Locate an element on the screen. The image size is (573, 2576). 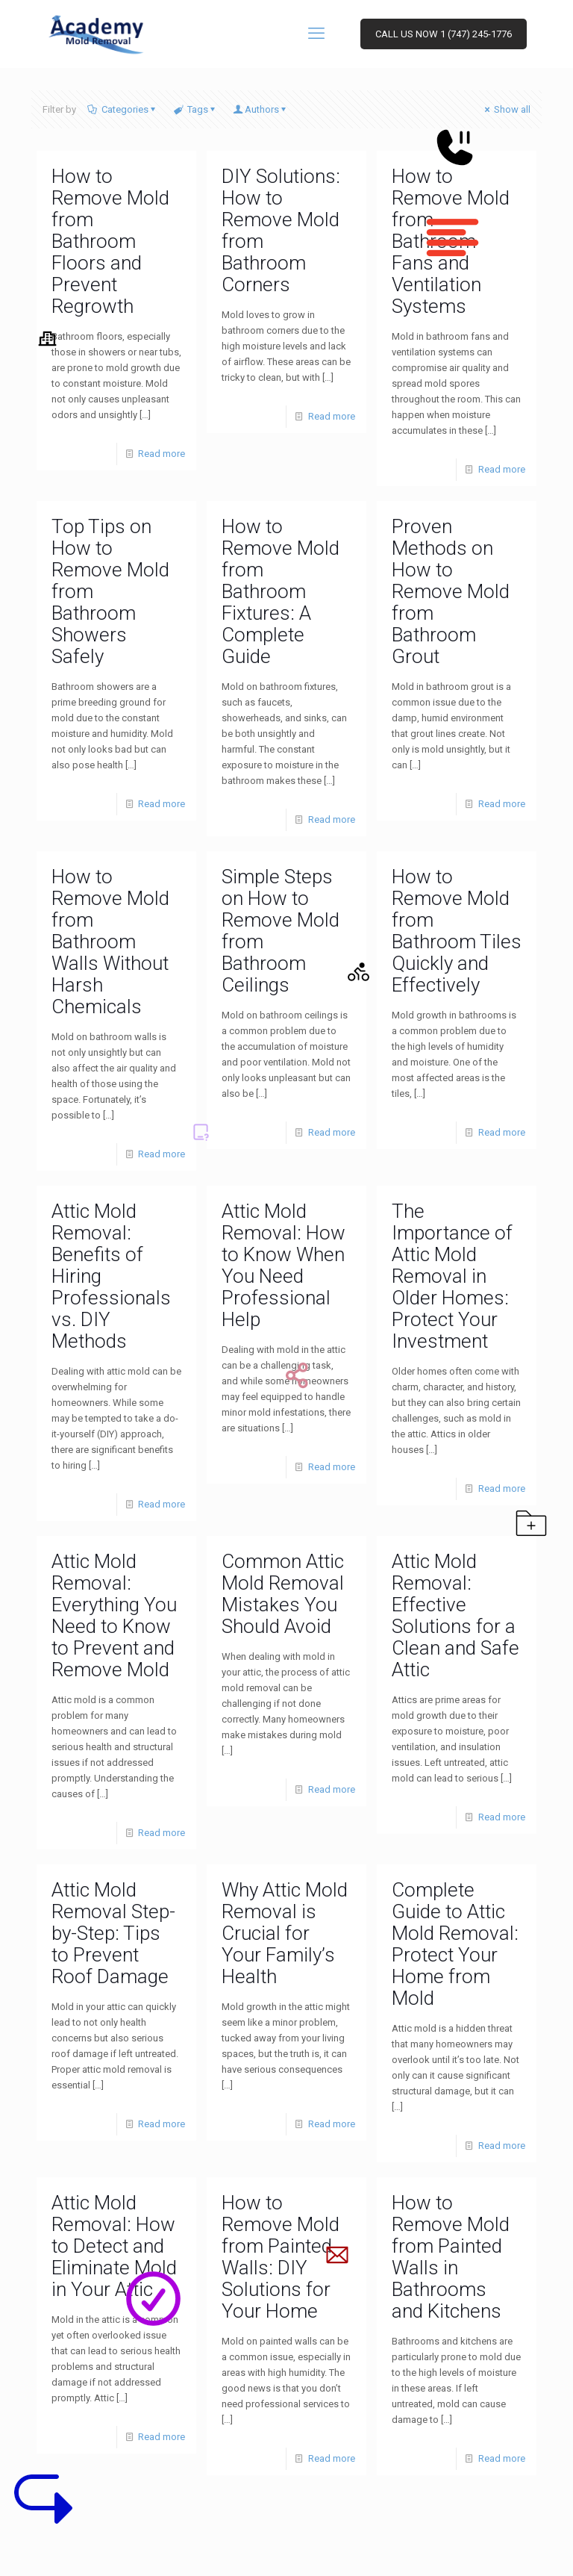
put current call on hold is located at coordinates (455, 146).